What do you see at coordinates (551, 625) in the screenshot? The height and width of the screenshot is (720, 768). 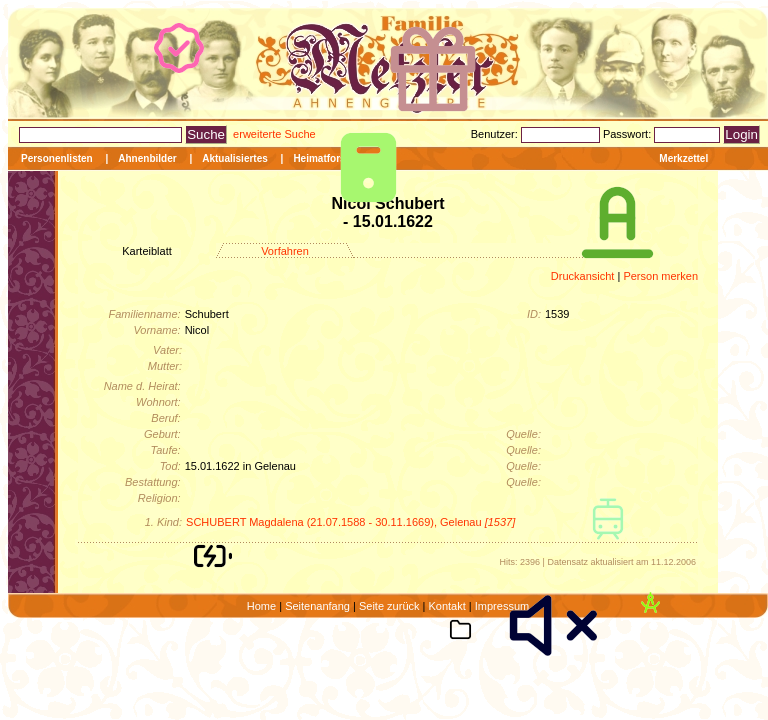 I see `mute audio or sound` at bounding box center [551, 625].